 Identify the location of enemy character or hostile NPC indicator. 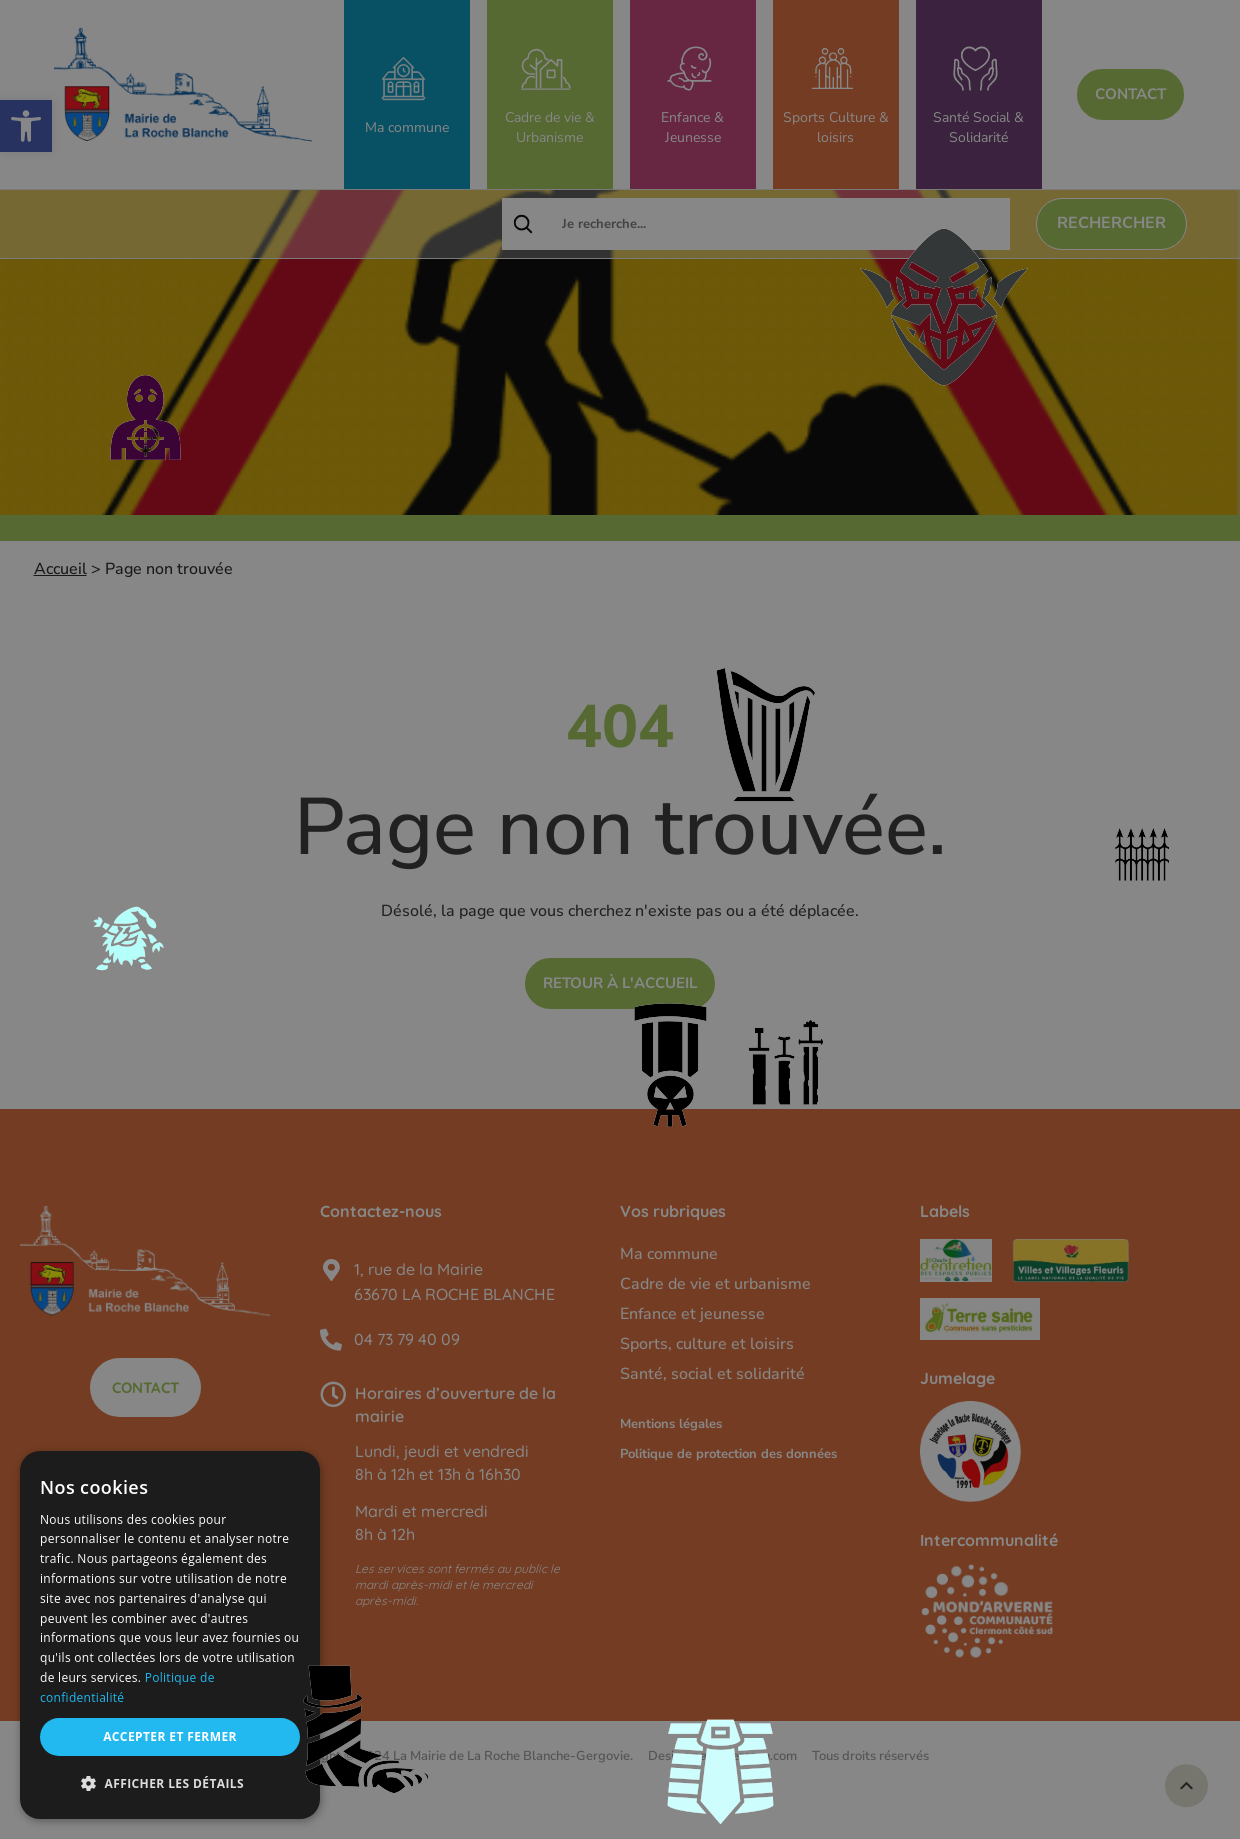
(128, 938).